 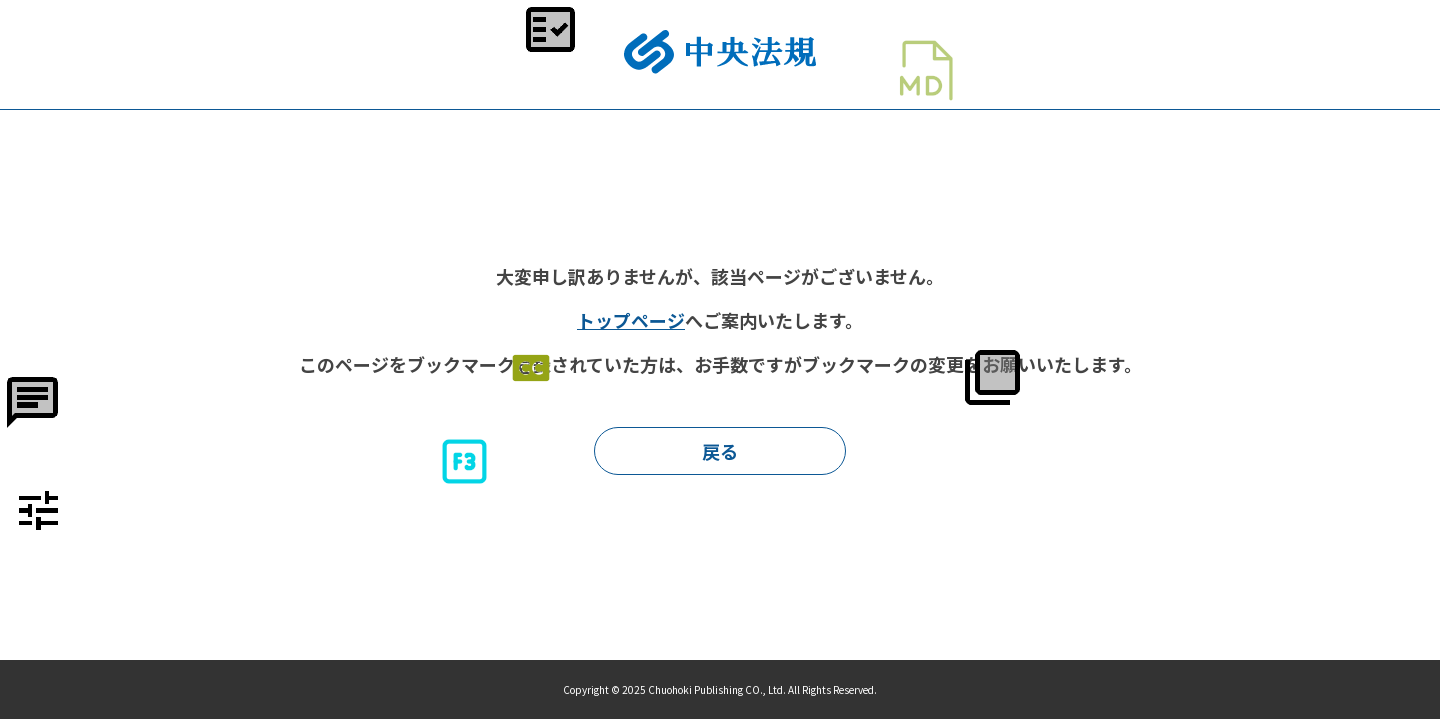 What do you see at coordinates (531, 368) in the screenshot?
I see `enable closed captions for video content` at bounding box center [531, 368].